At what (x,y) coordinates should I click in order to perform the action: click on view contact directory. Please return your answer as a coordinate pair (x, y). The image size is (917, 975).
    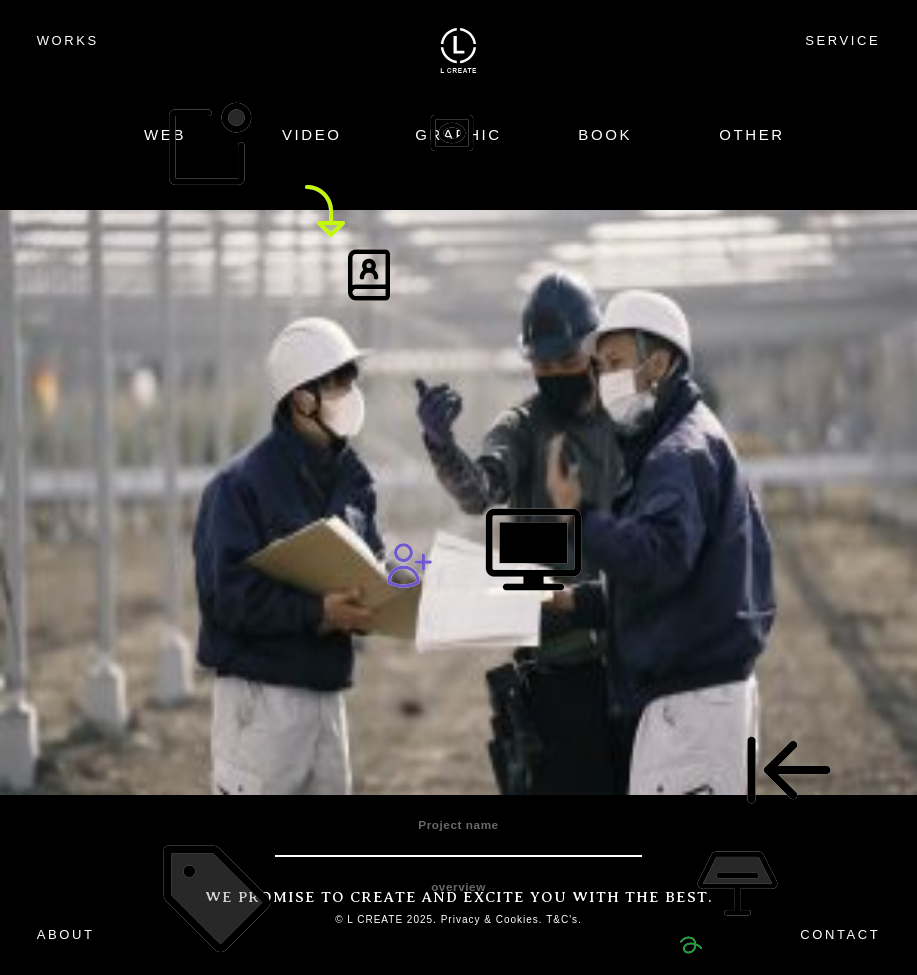
    Looking at the image, I should click on (369, 275).